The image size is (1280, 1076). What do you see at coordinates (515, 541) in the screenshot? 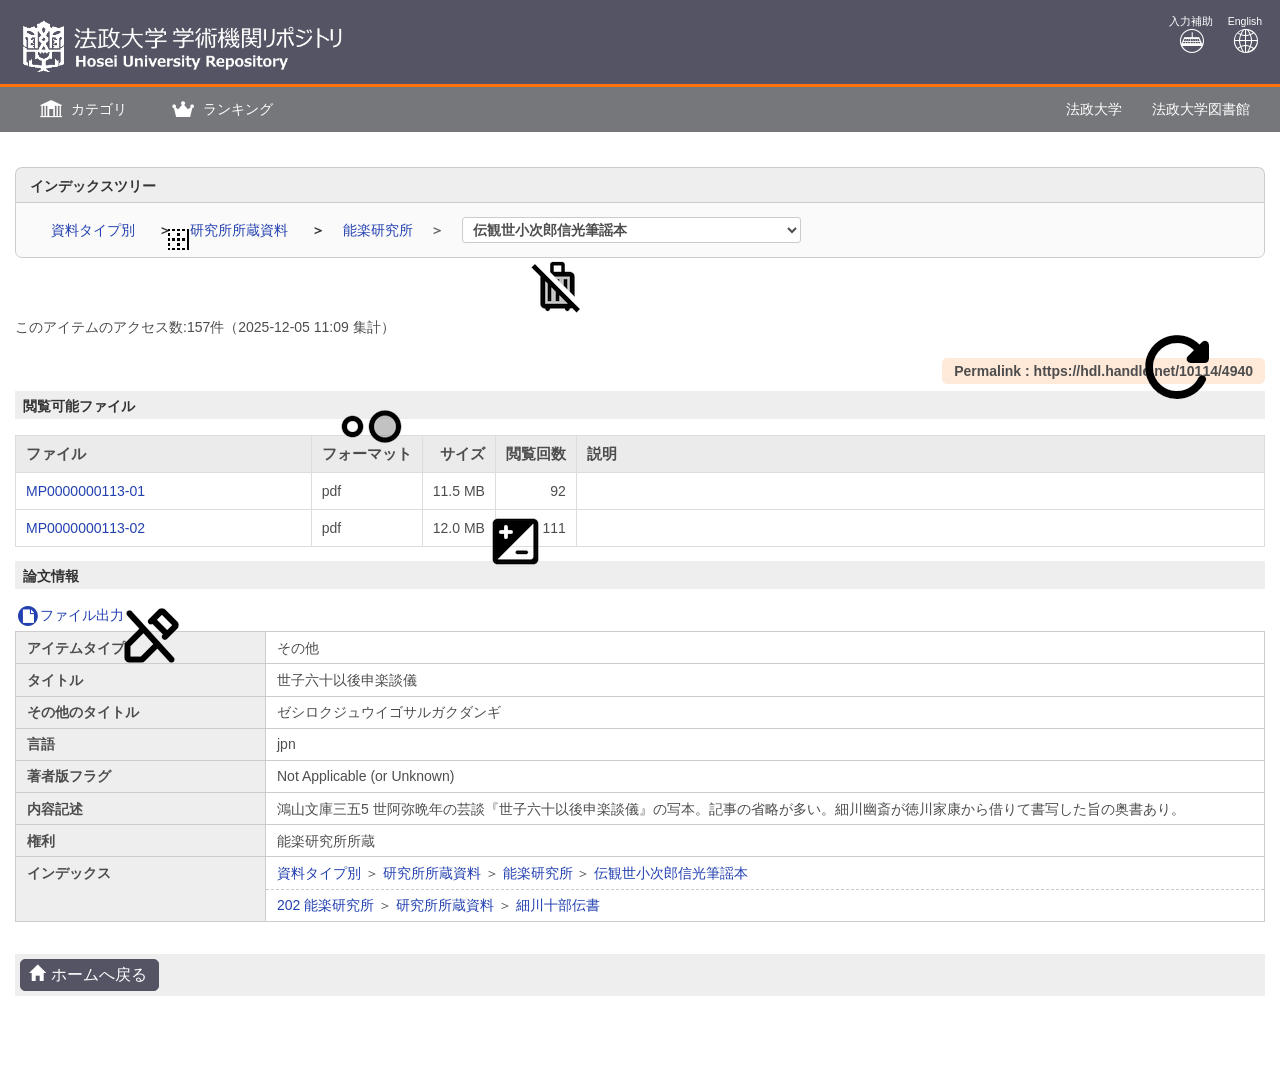
I see `adjust camera ISO sensitivity settings` at bounding box center [515, 541].